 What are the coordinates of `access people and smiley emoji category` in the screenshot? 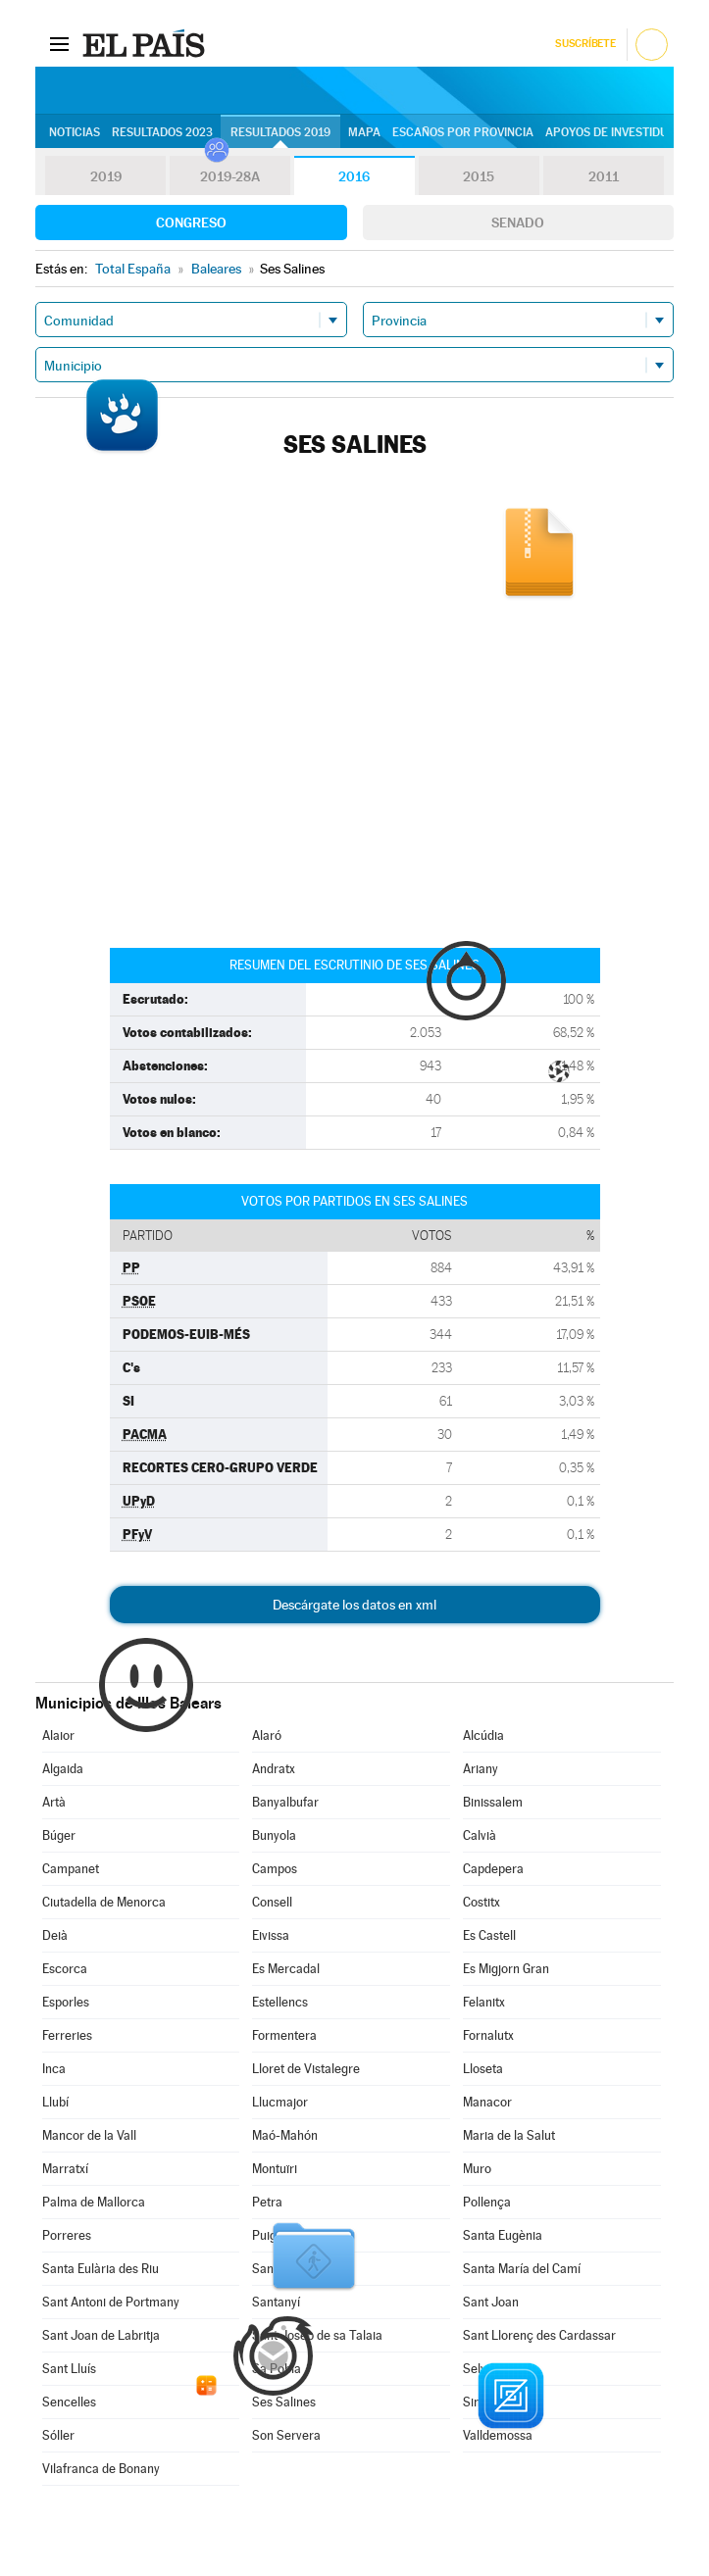 It's located at (146, 1685).